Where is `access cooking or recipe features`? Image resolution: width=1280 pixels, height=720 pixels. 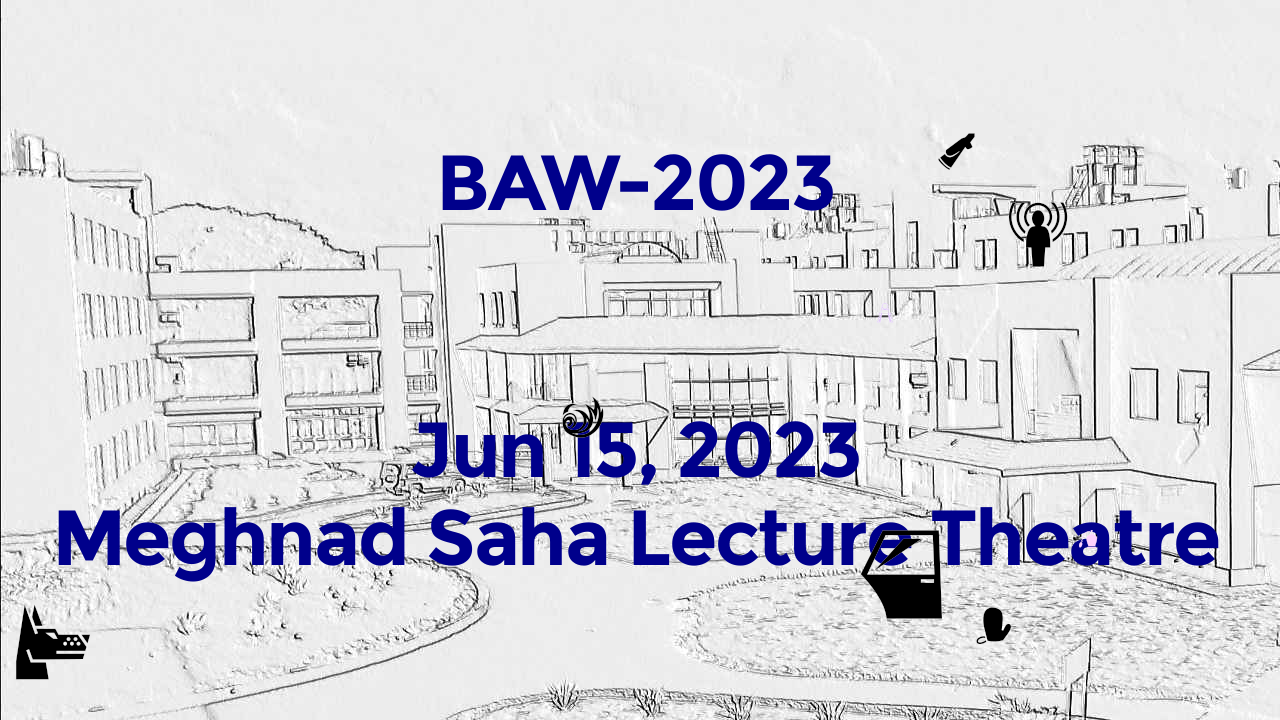 access cooking or recipe features is located at coordinates (994, 625).